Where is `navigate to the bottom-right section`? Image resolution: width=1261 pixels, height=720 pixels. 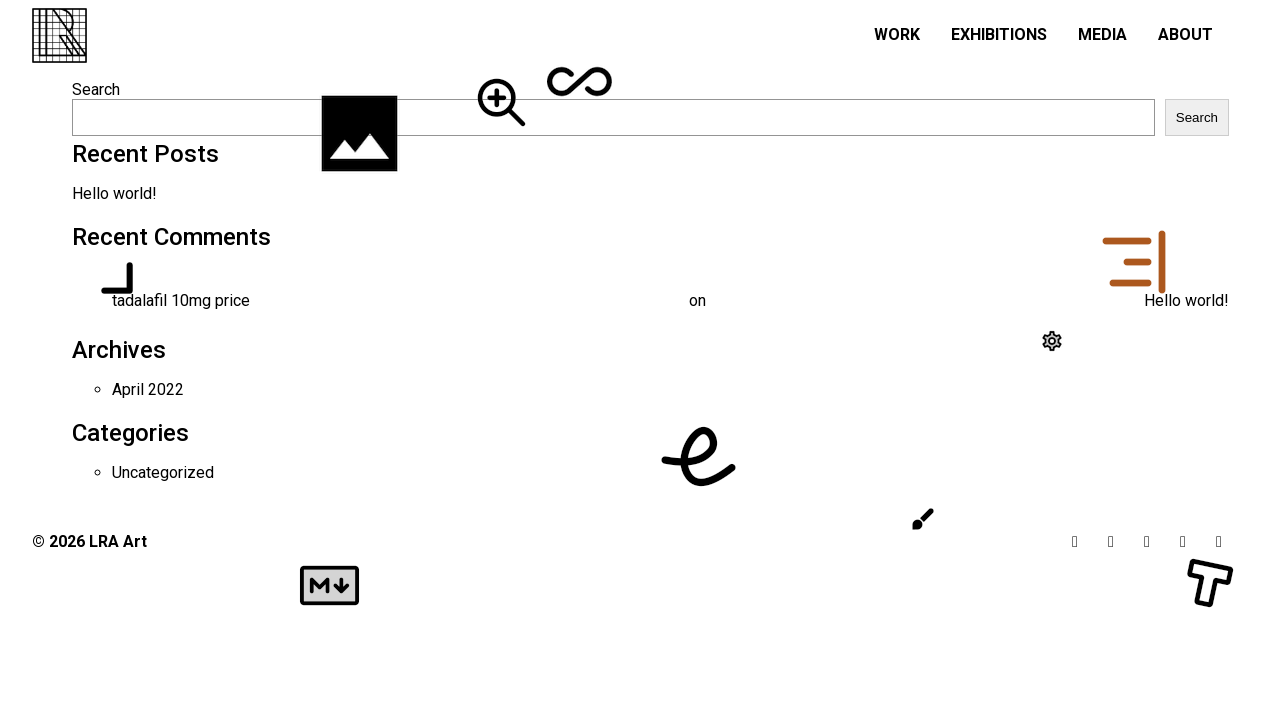
navigate to the bottom-right section is located at coordinates (117, 278).